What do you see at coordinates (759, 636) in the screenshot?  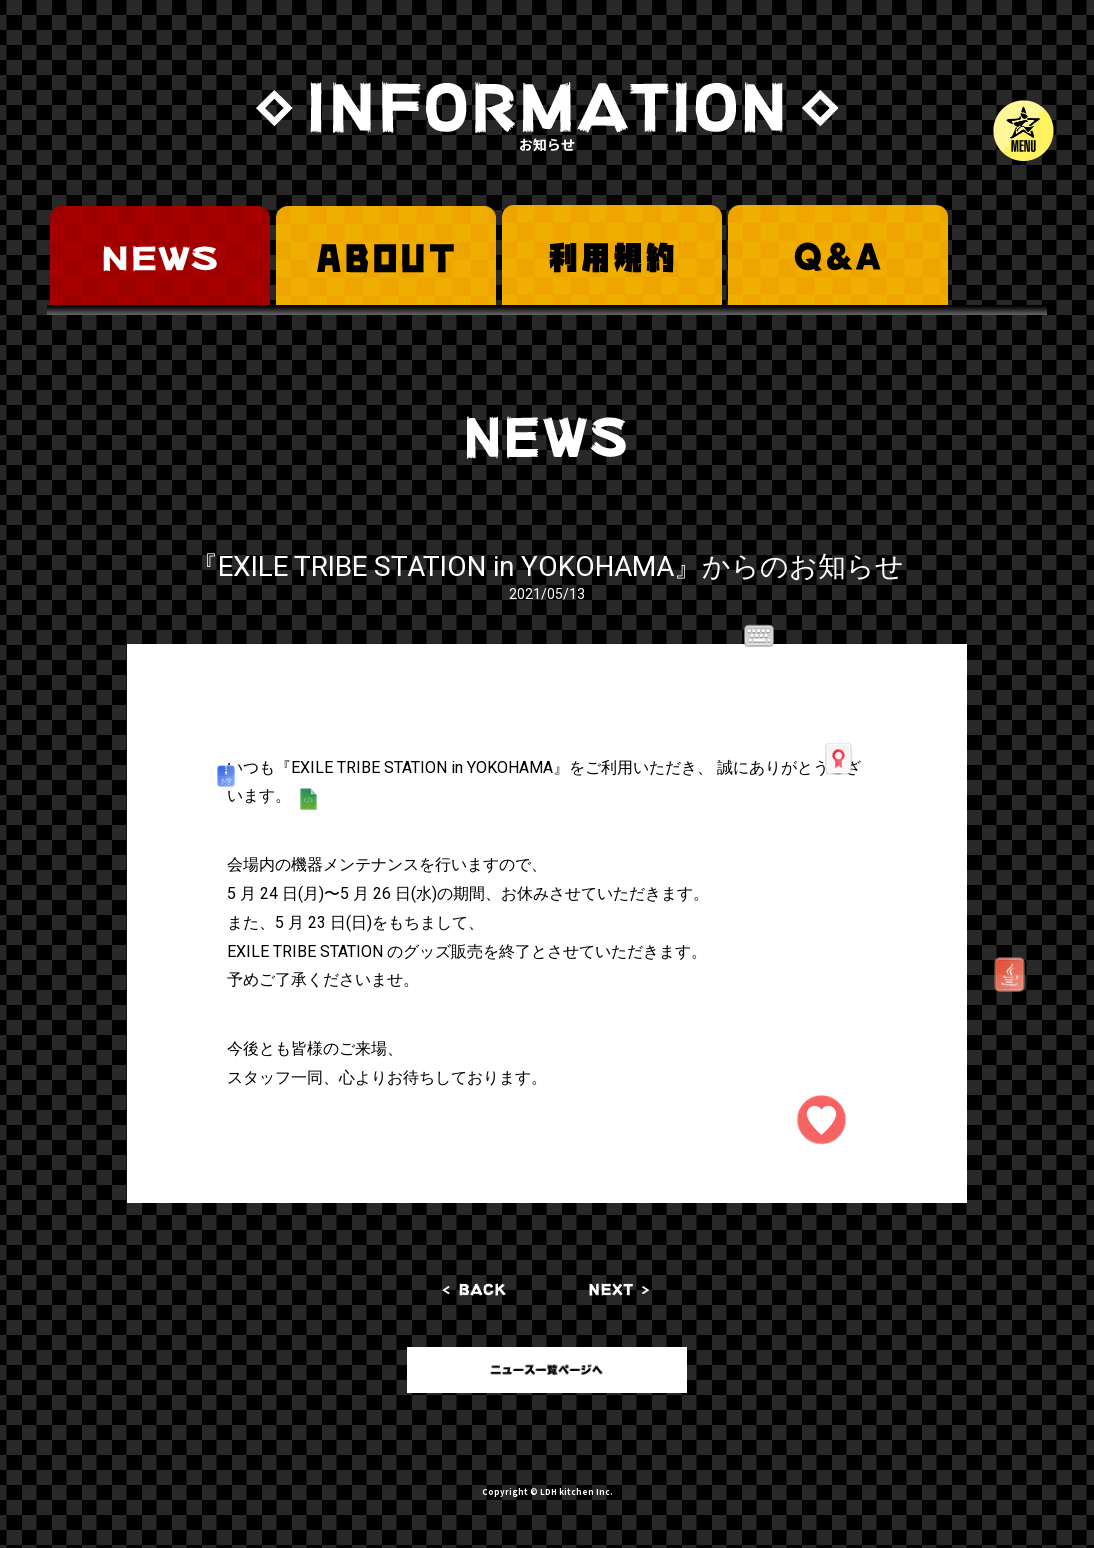 I see `open keyboard settings` at bounding box center [759, 636].